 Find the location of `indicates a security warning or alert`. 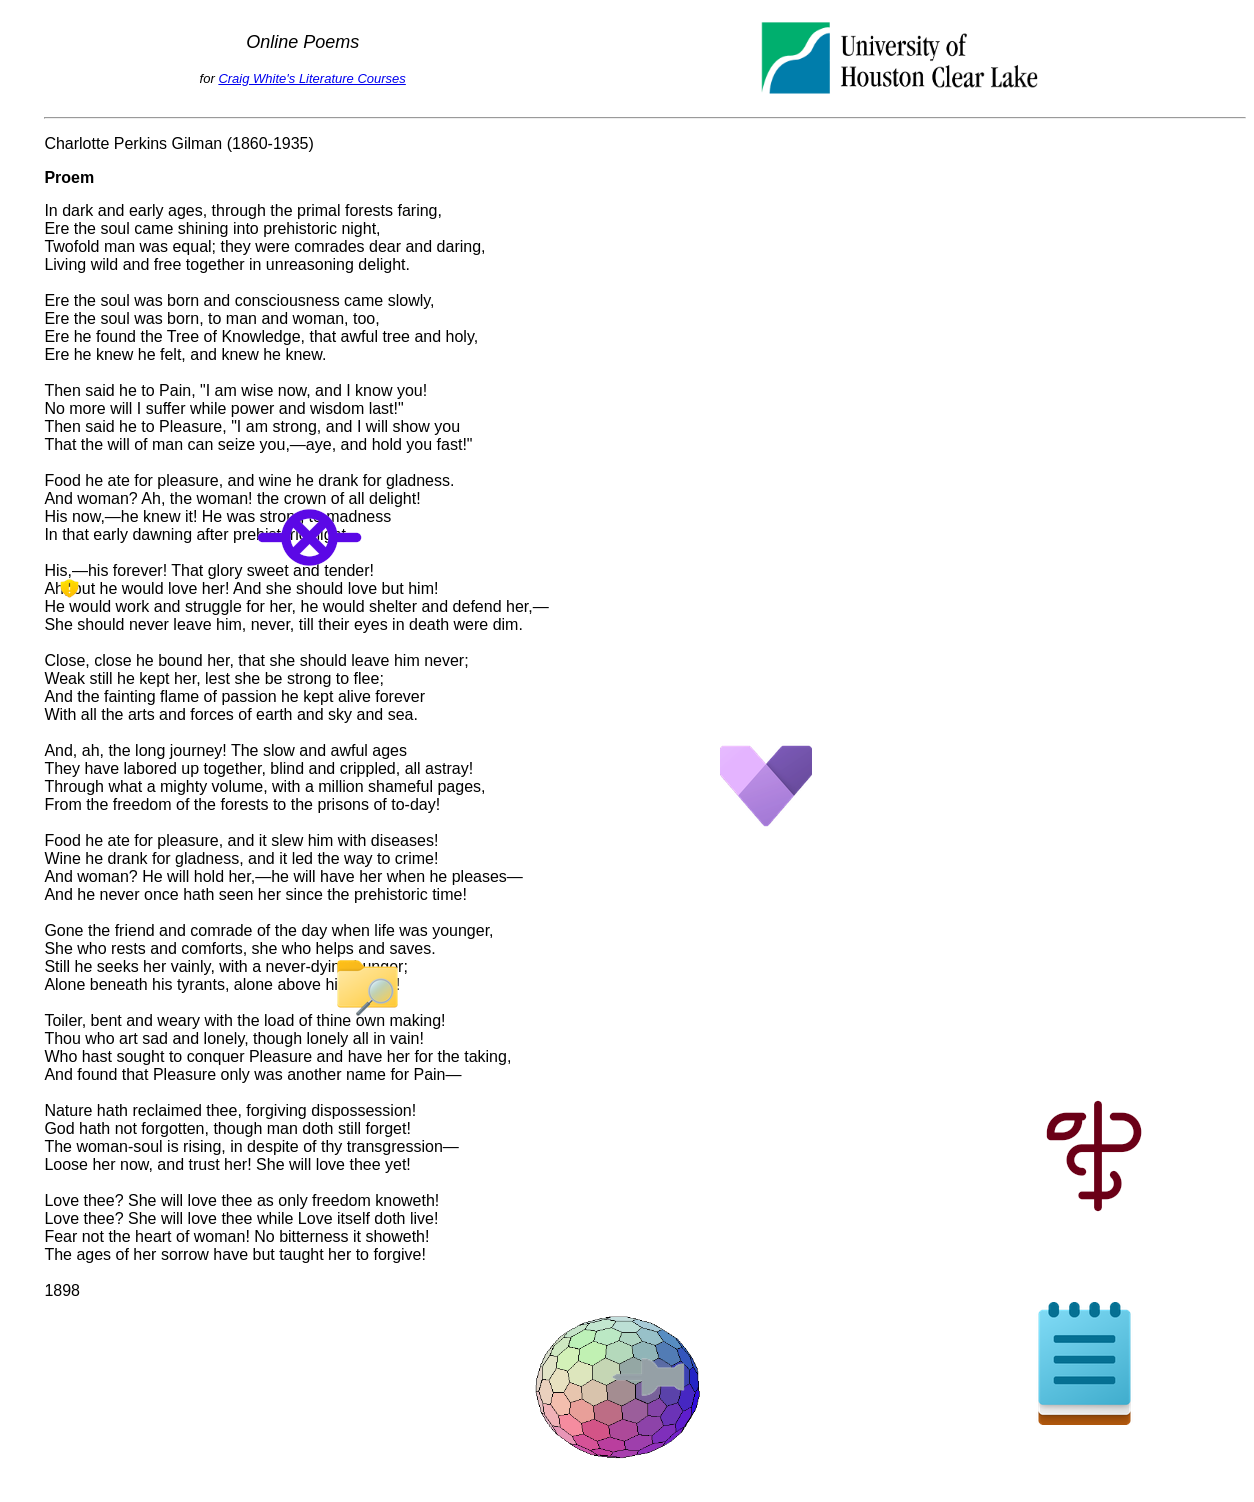

indicates a security warning or alert is located at coordinates (69, 588).